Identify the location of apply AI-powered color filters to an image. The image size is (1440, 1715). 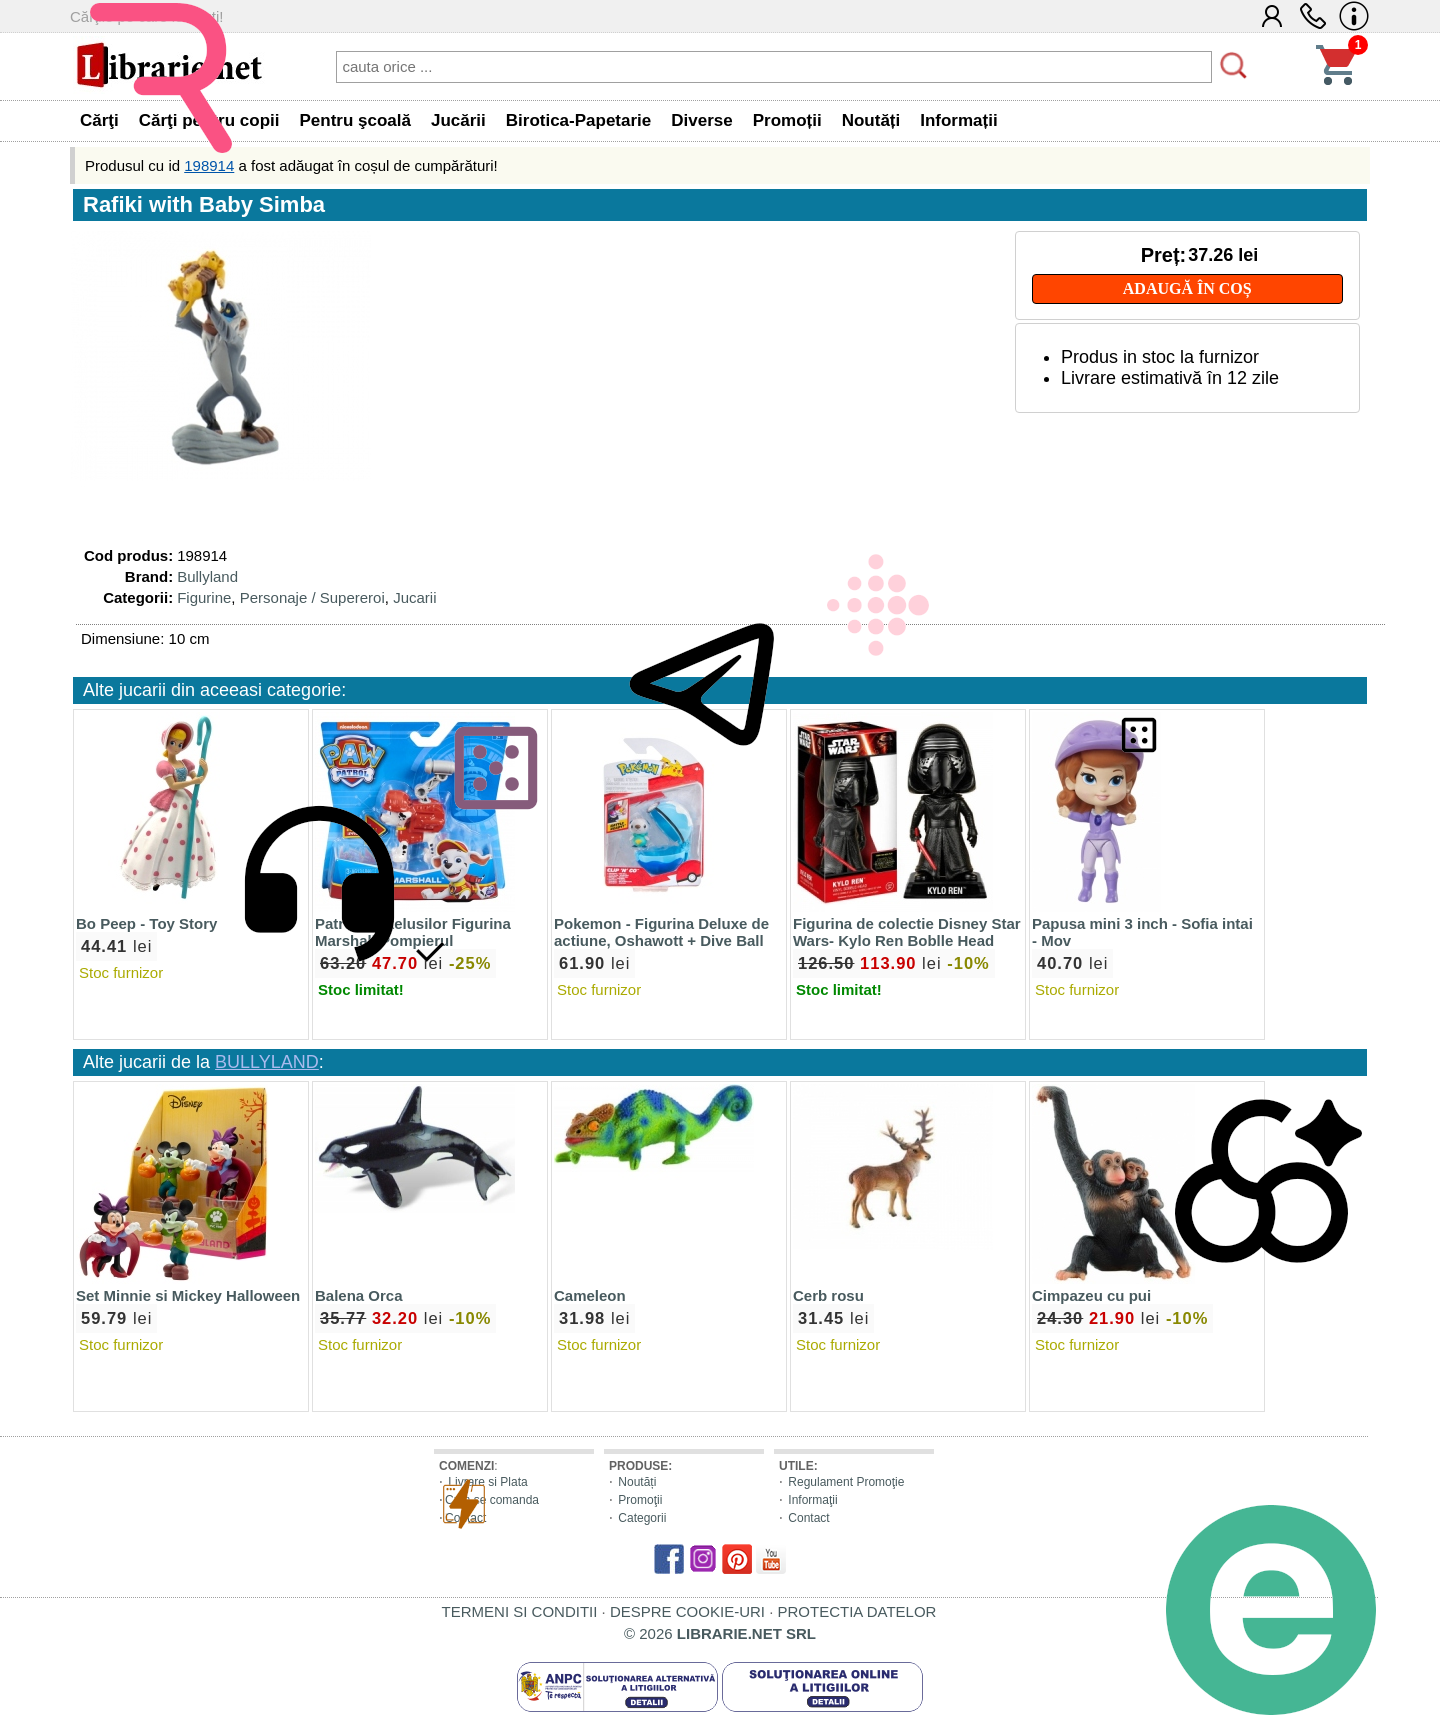
(1261, 1191).